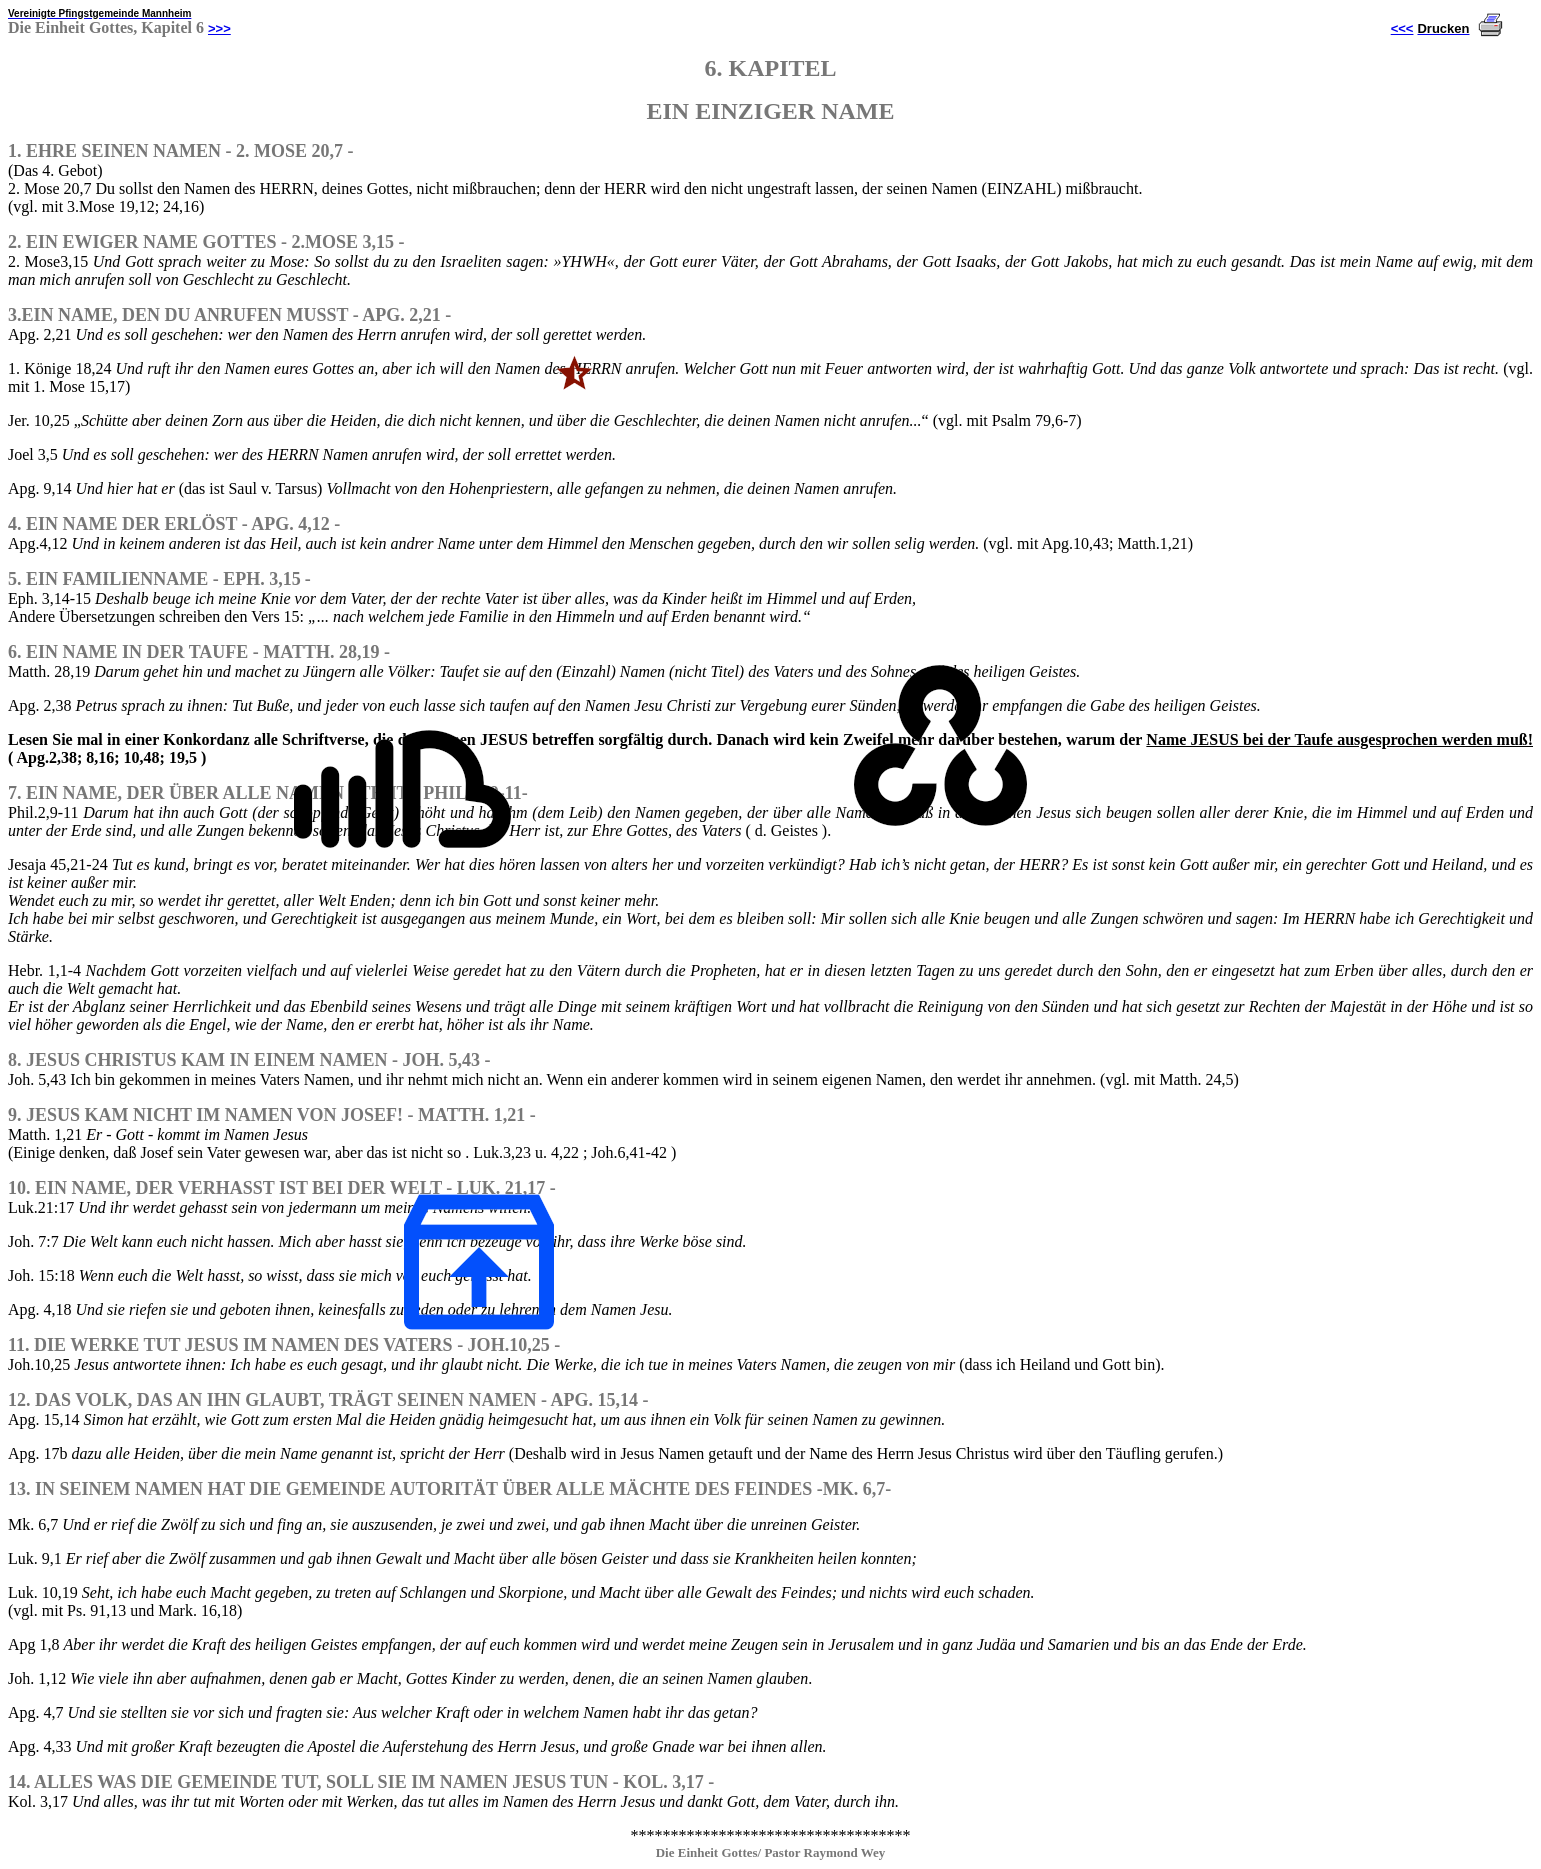  What do you see at coordinates (940, 745) in the screenshot?
I see `OpenCV computer vision library logo` at bounding box center [940, 745].